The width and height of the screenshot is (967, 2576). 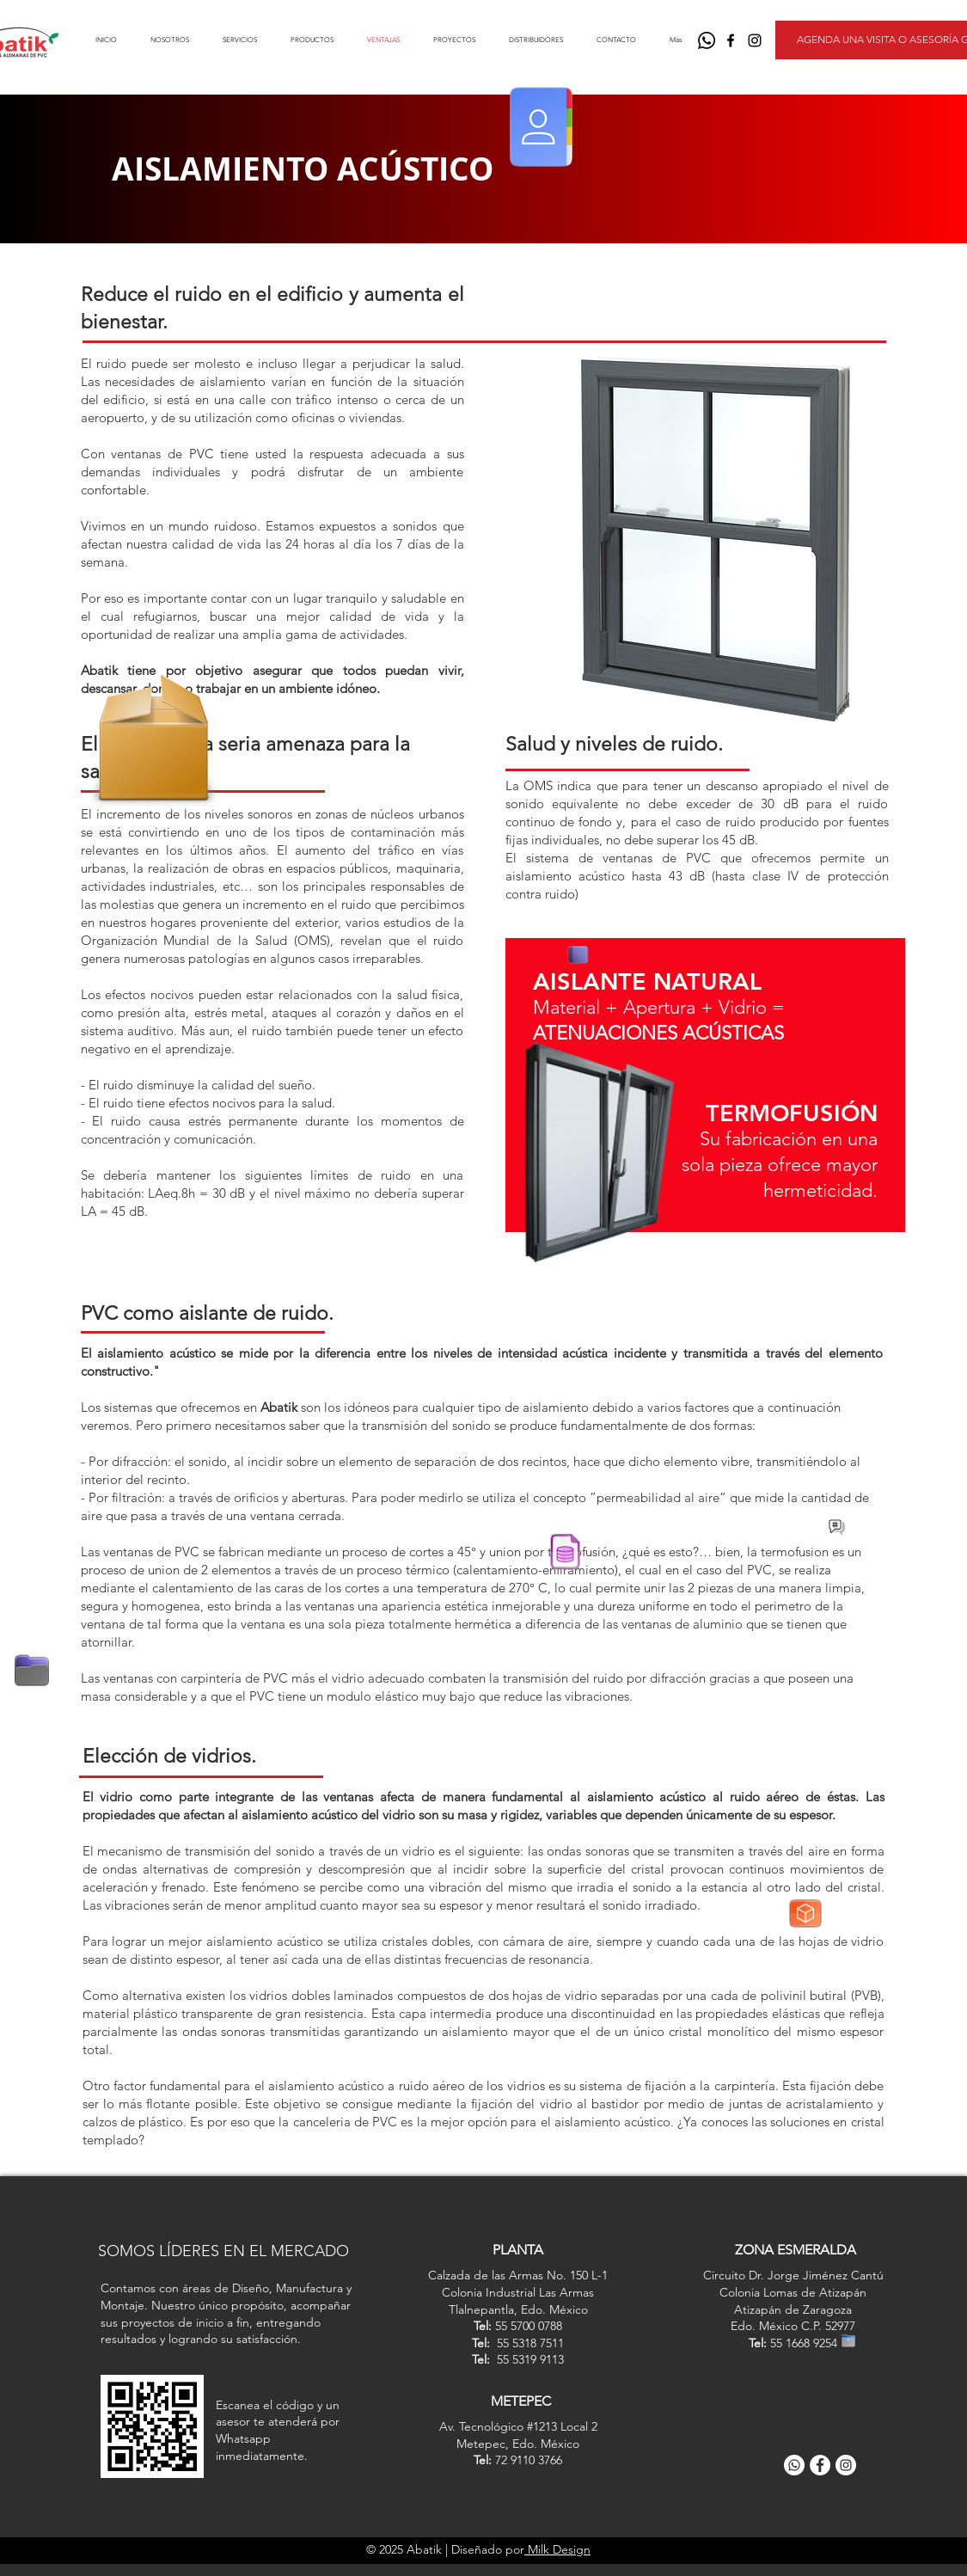 I want to click on access desktop folder, so click(x=578, y=954).